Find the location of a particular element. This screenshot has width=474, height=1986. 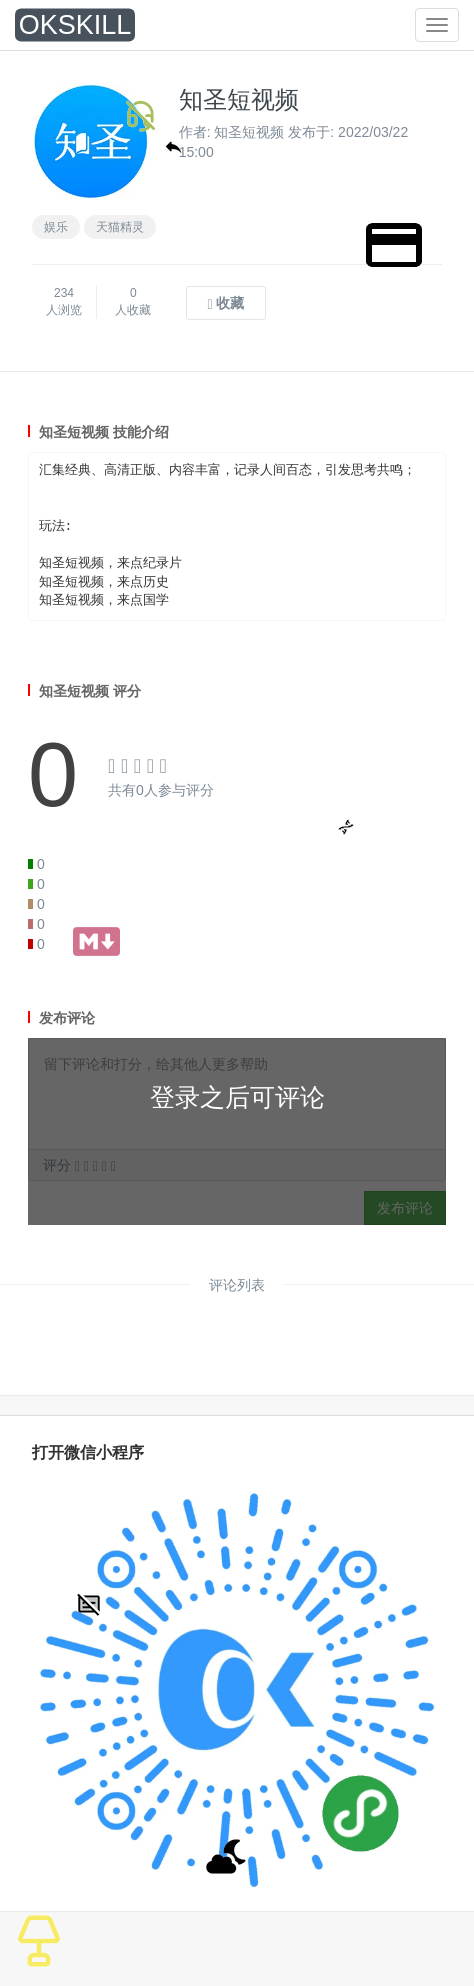

reply to a message is located at coordinates (173, 146).